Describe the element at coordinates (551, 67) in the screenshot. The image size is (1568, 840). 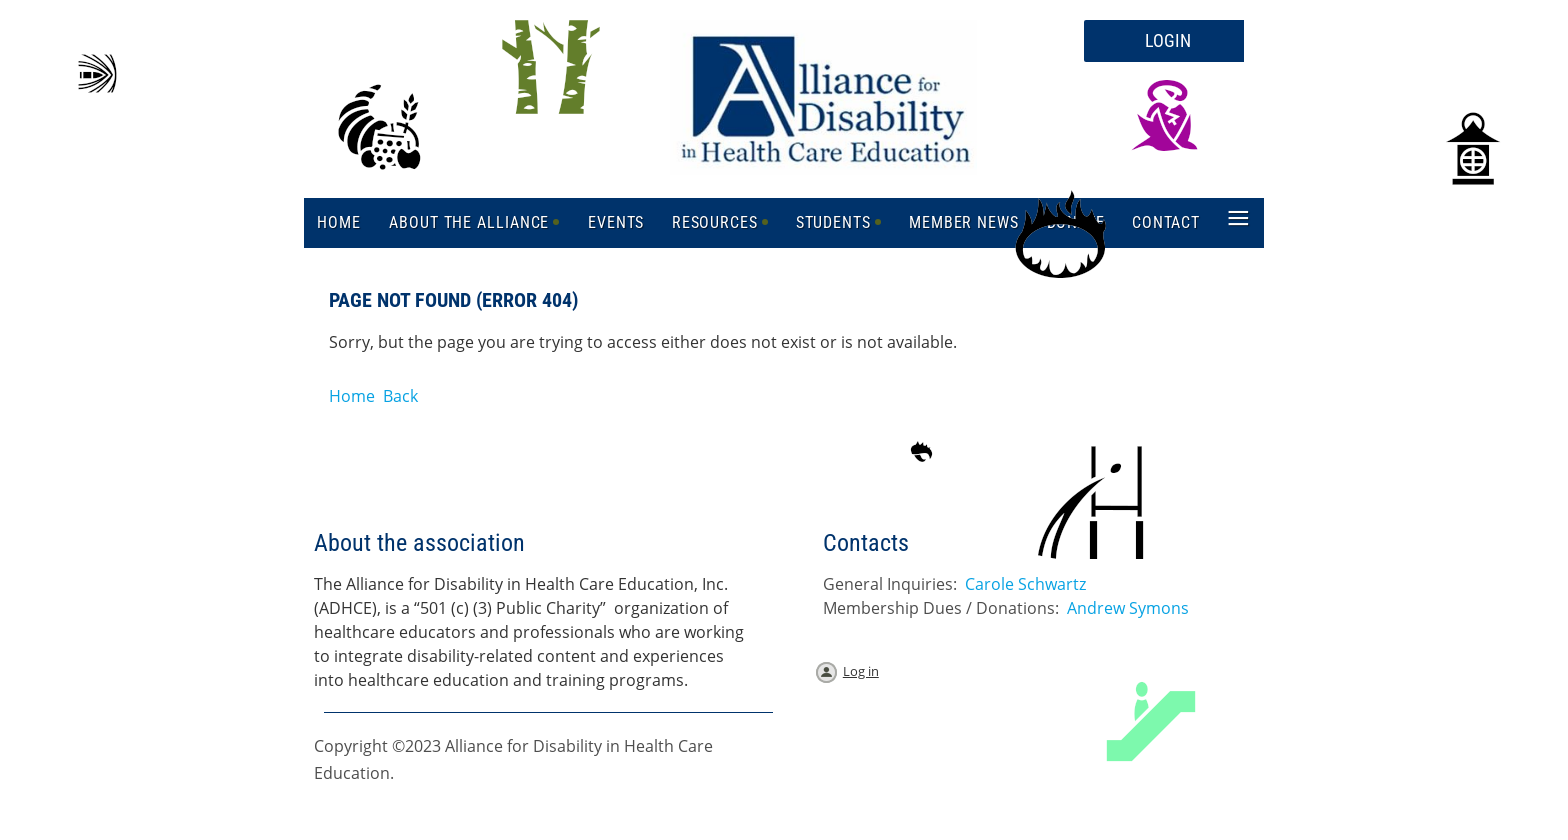
I see `access forest or nature-themed game area` at that location.